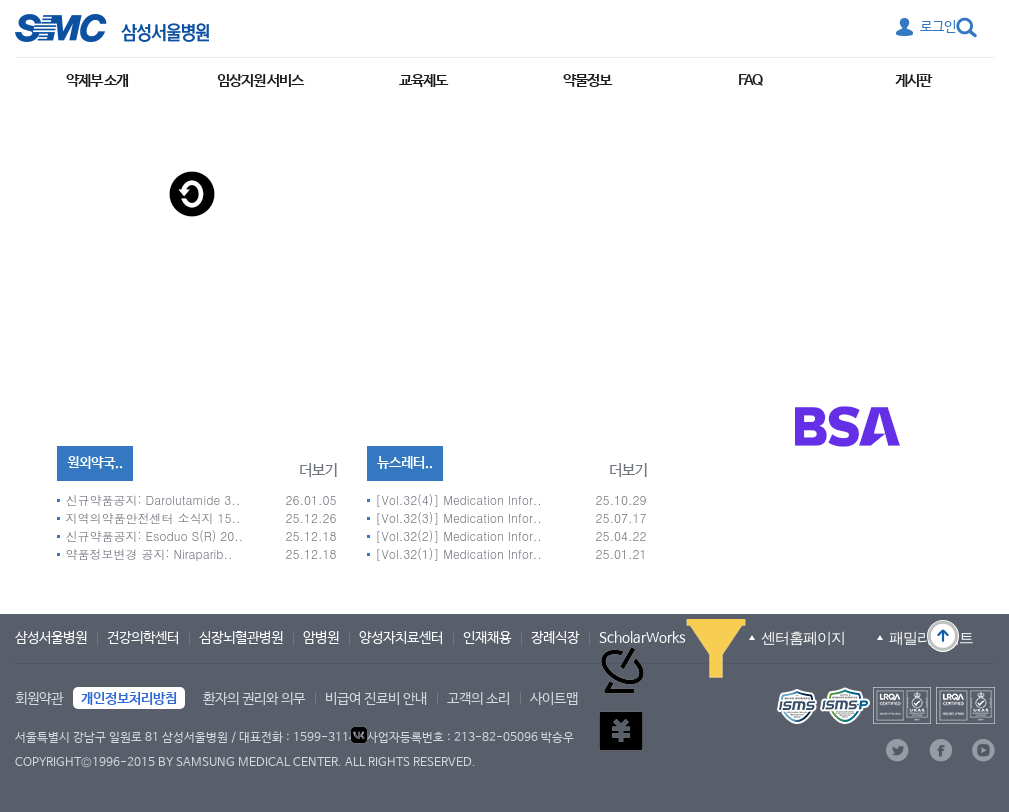  I want to click on access radar or scanning functionality, so click(622, 670).